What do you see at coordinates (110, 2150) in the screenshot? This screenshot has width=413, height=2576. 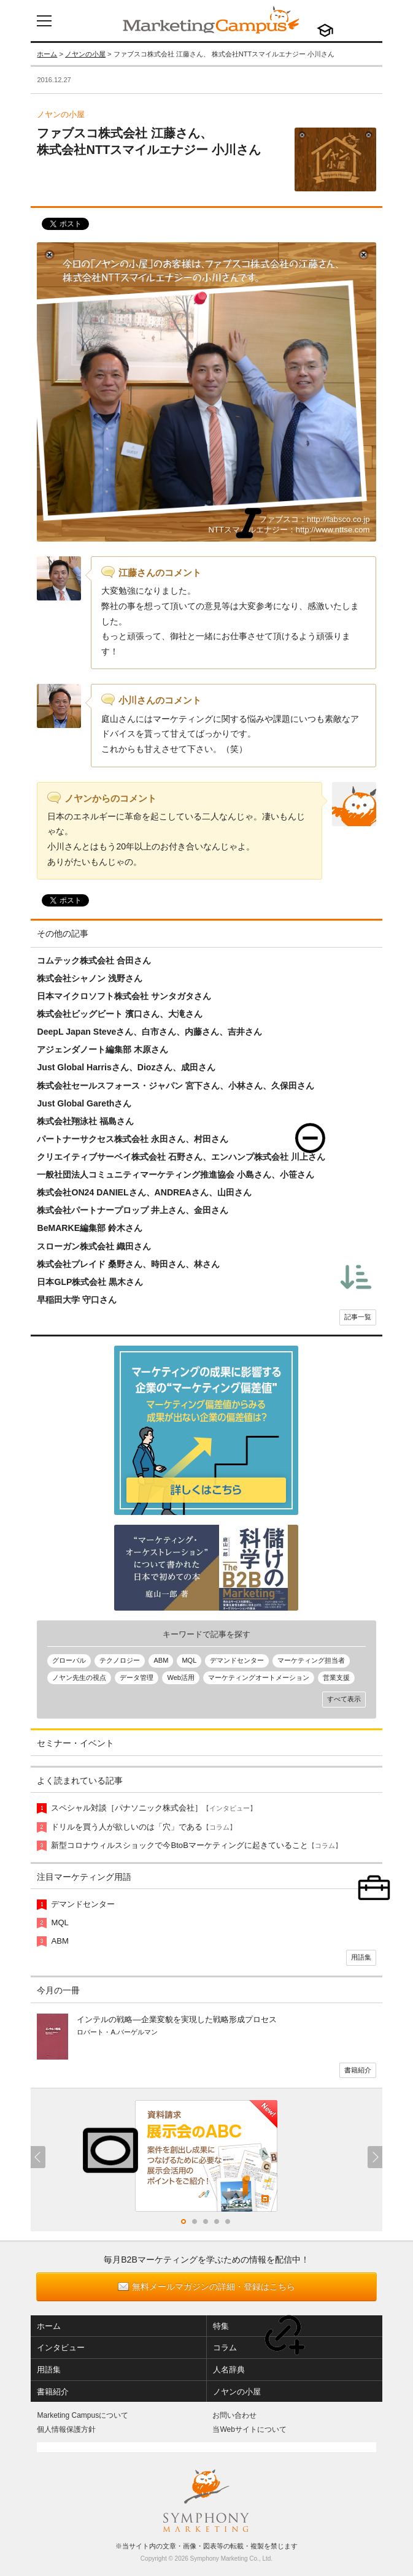 I see `apply vignette effect to photo` at bounding box center [110, 2150].